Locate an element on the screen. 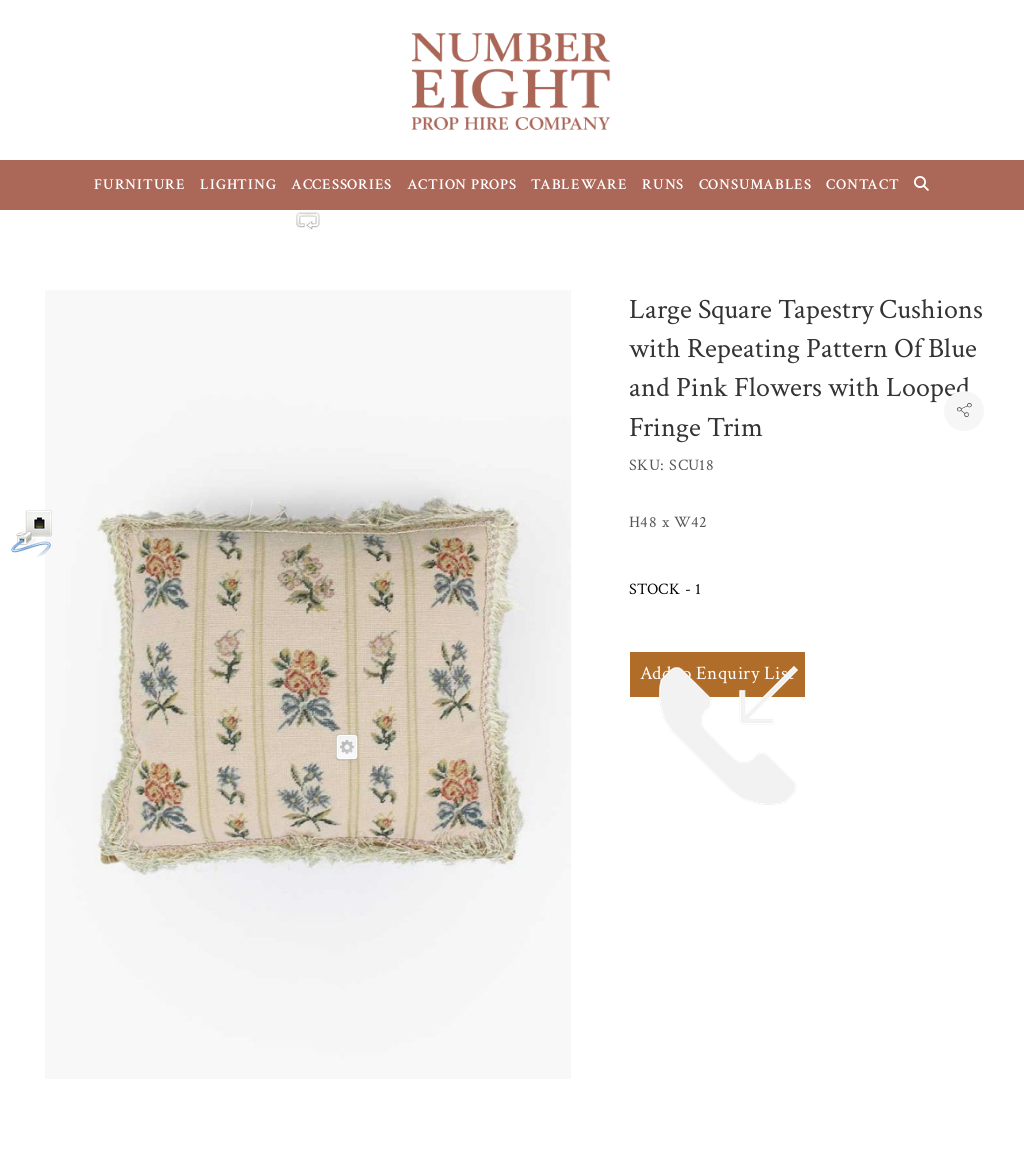 The image size is (1024, 1149). incoming call notification is located at coordinates (728, 735).